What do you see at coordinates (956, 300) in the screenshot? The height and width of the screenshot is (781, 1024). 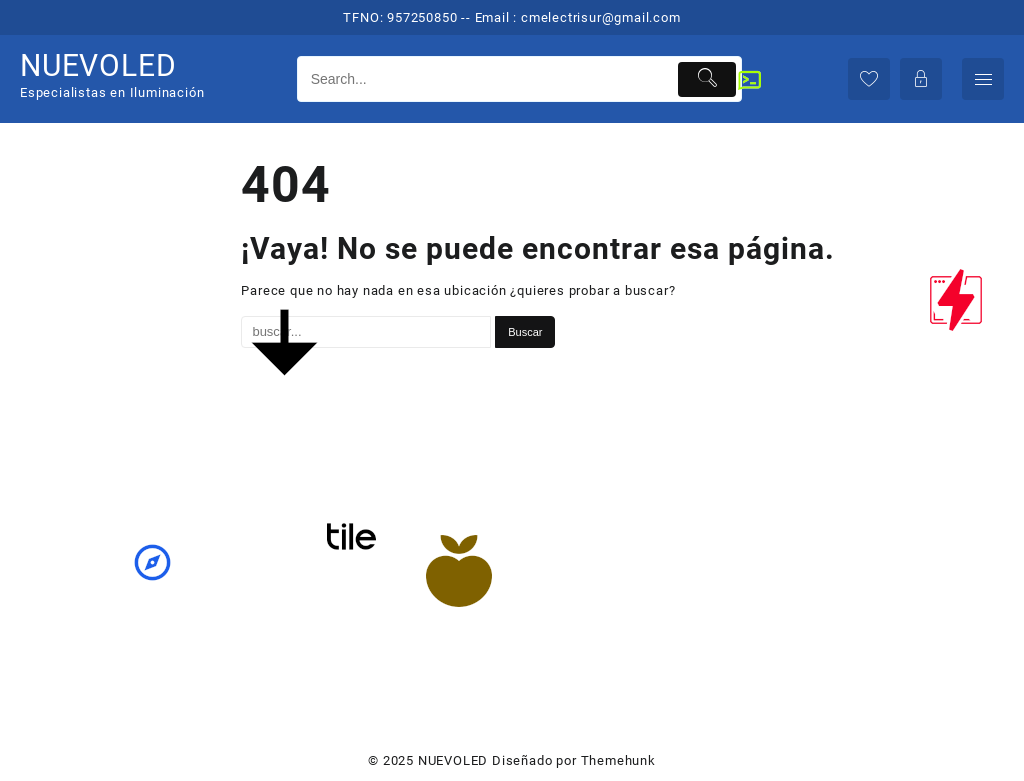 I see `cloudflare pages logo` at bounding box center [956, 300].